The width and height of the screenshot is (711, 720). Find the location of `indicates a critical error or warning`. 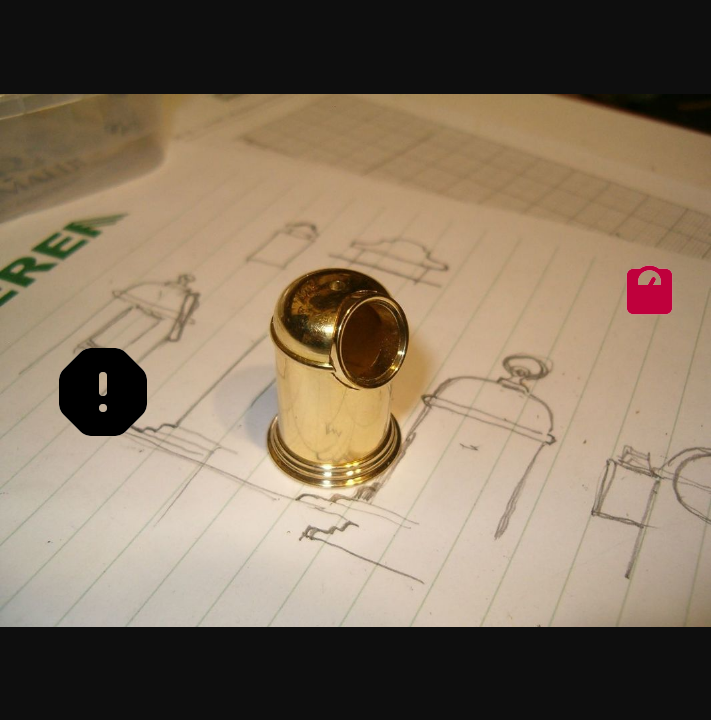

indicates a critical error or warning is located at coordinates (103, 392).